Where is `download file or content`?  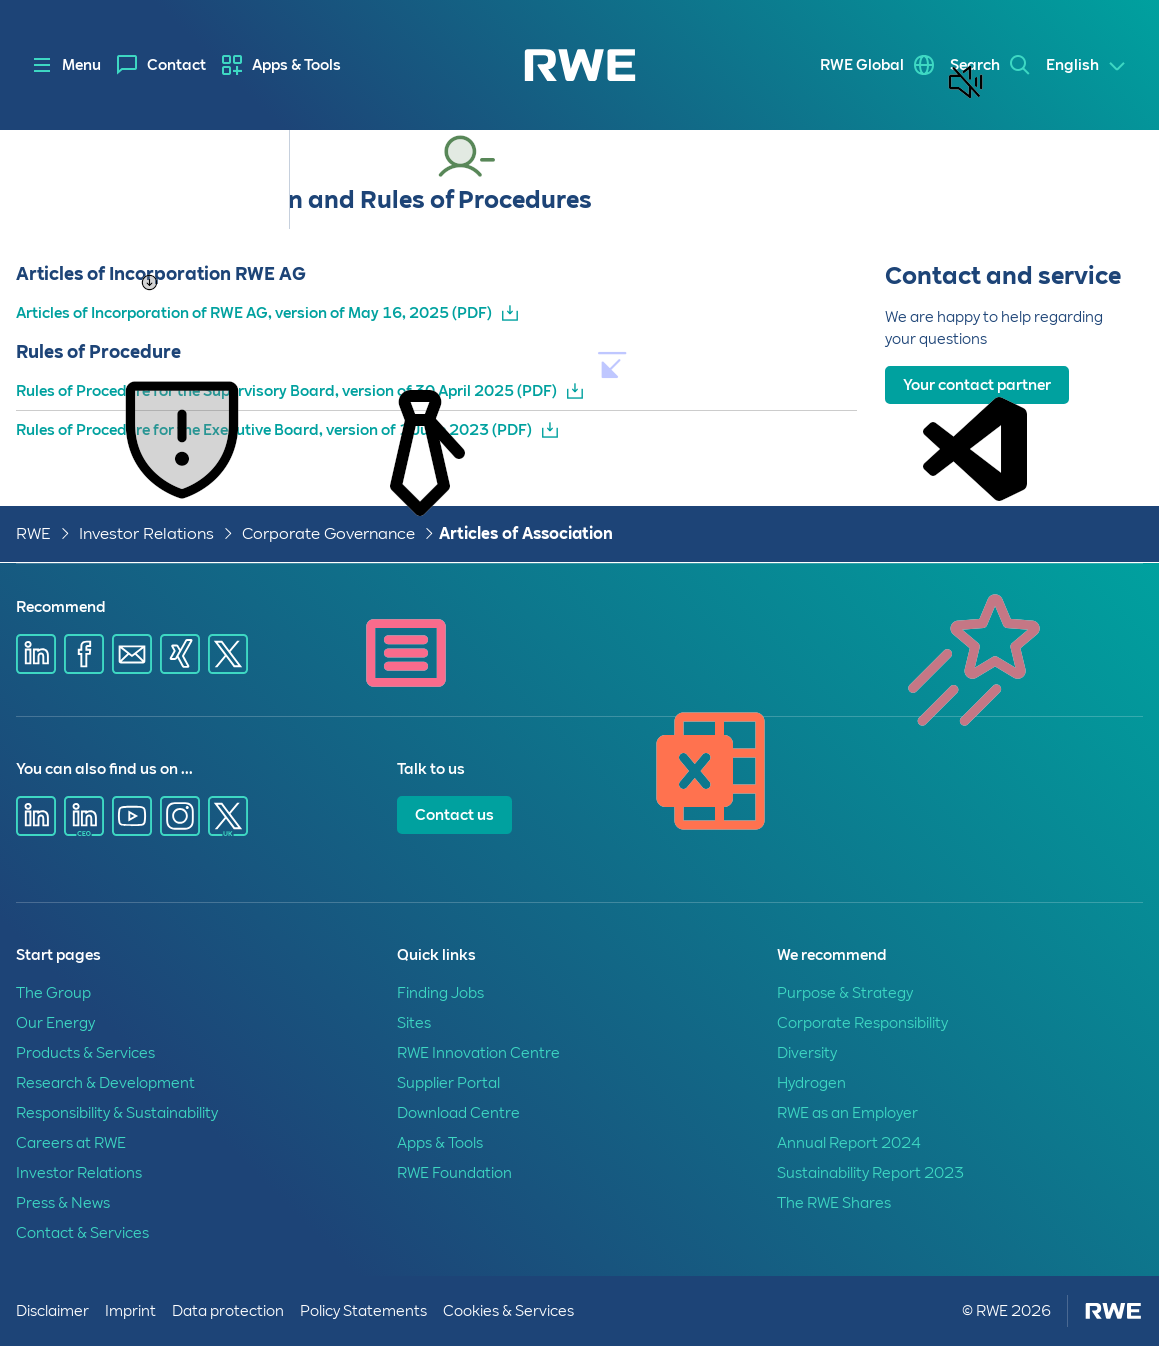 download file or content is located at coordinates (149, 282).